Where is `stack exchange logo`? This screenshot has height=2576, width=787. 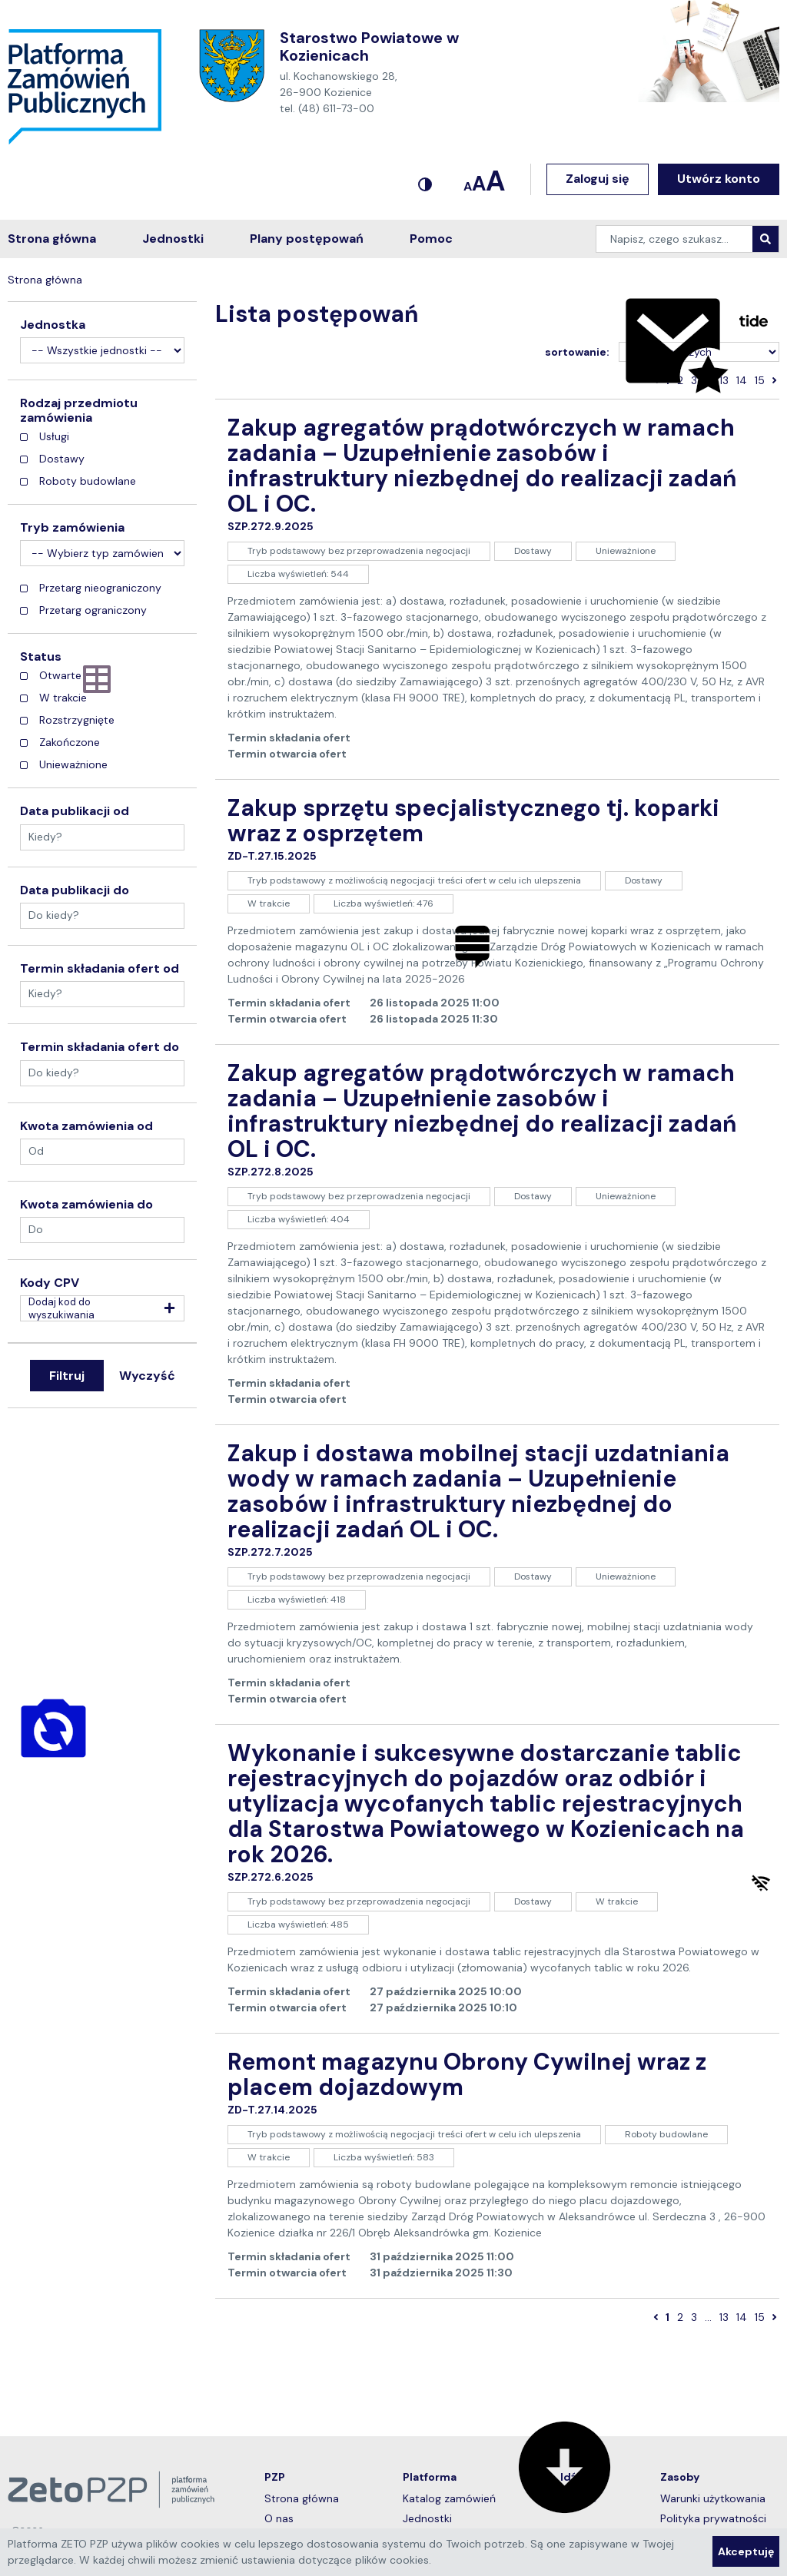 stack exchange logo is located at coordinates (472, 947).